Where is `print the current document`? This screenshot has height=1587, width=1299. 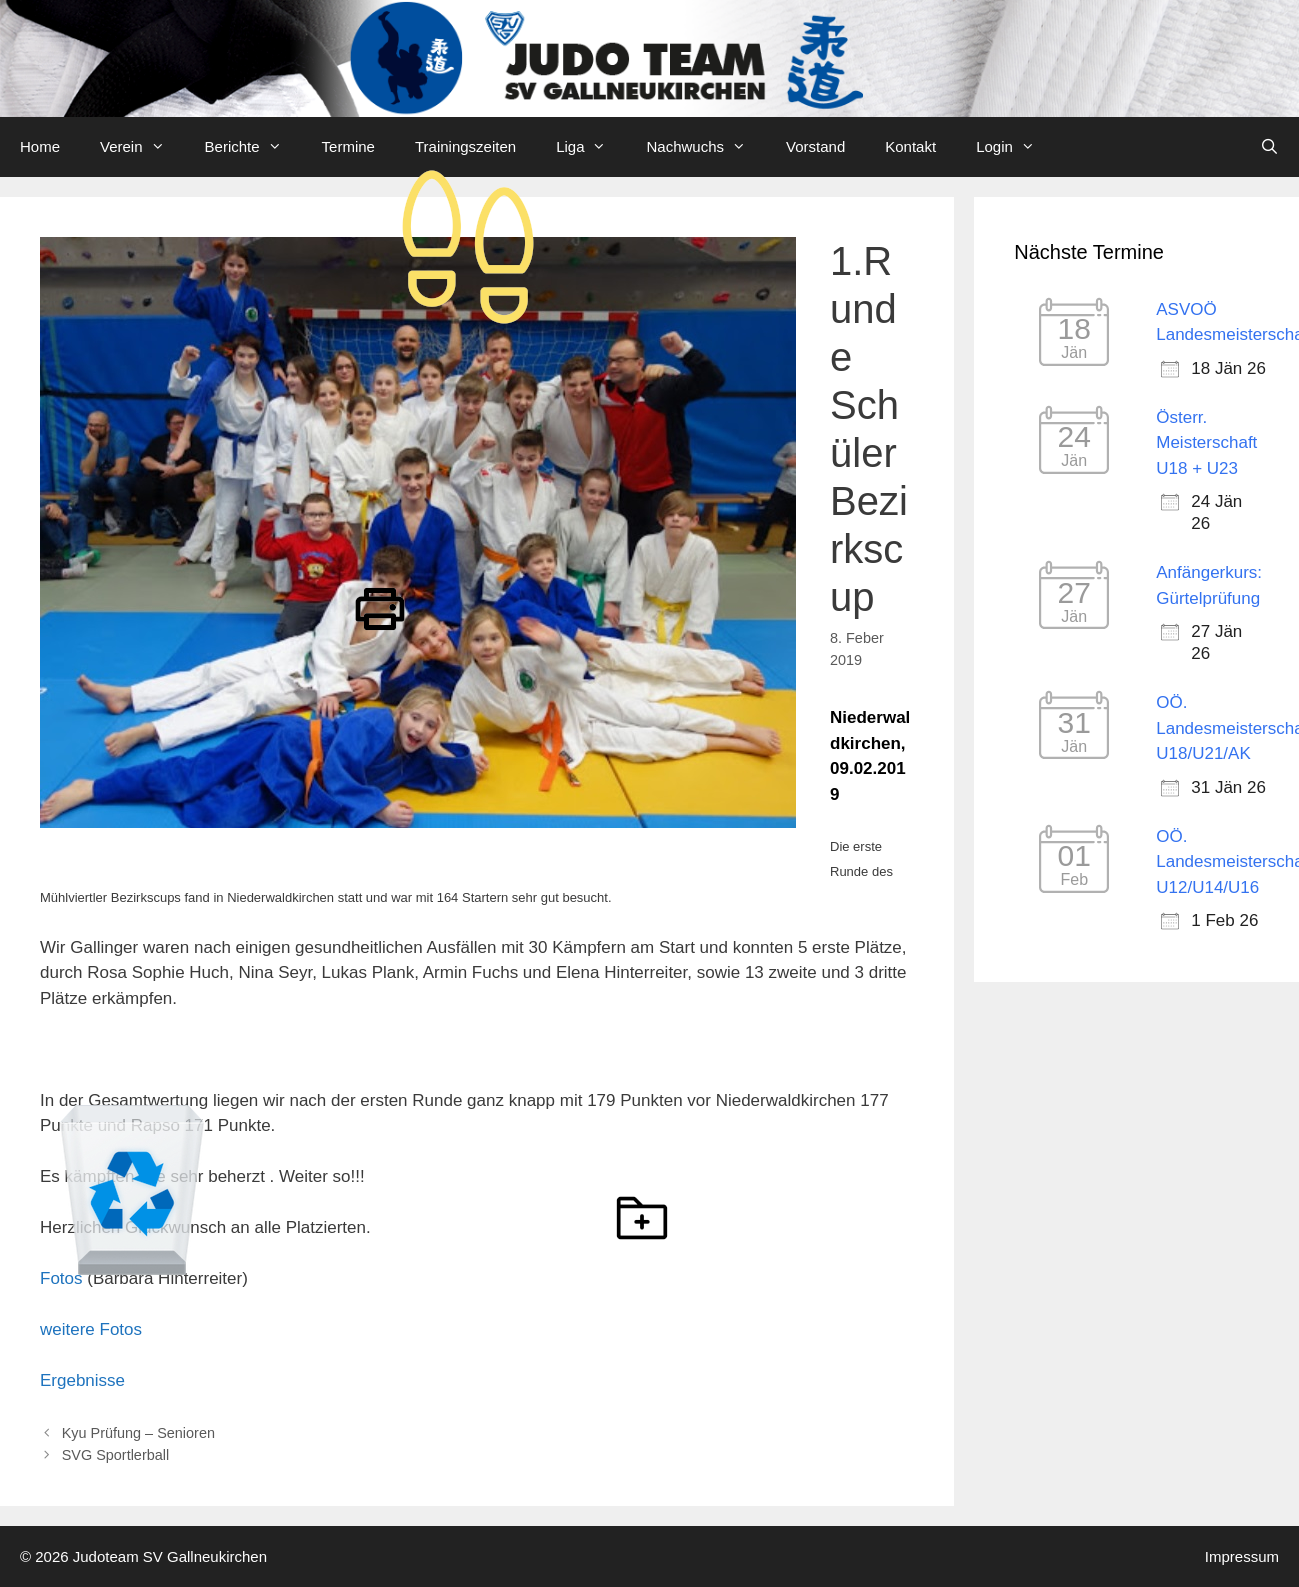 print the current document is located at coordinates (380, 609).